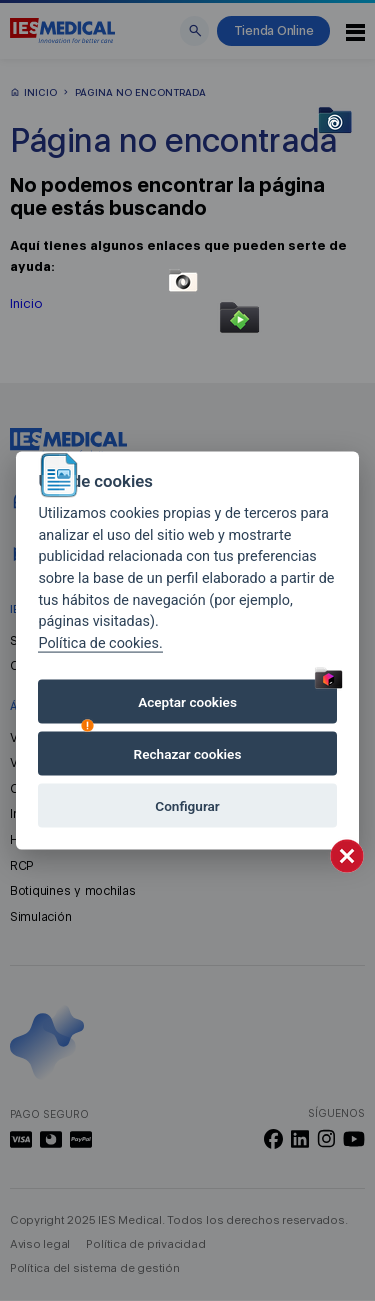  Describe the element at coordinates (59, 475) in the screenshot. I see `open a libreoffice writer document` at that location.